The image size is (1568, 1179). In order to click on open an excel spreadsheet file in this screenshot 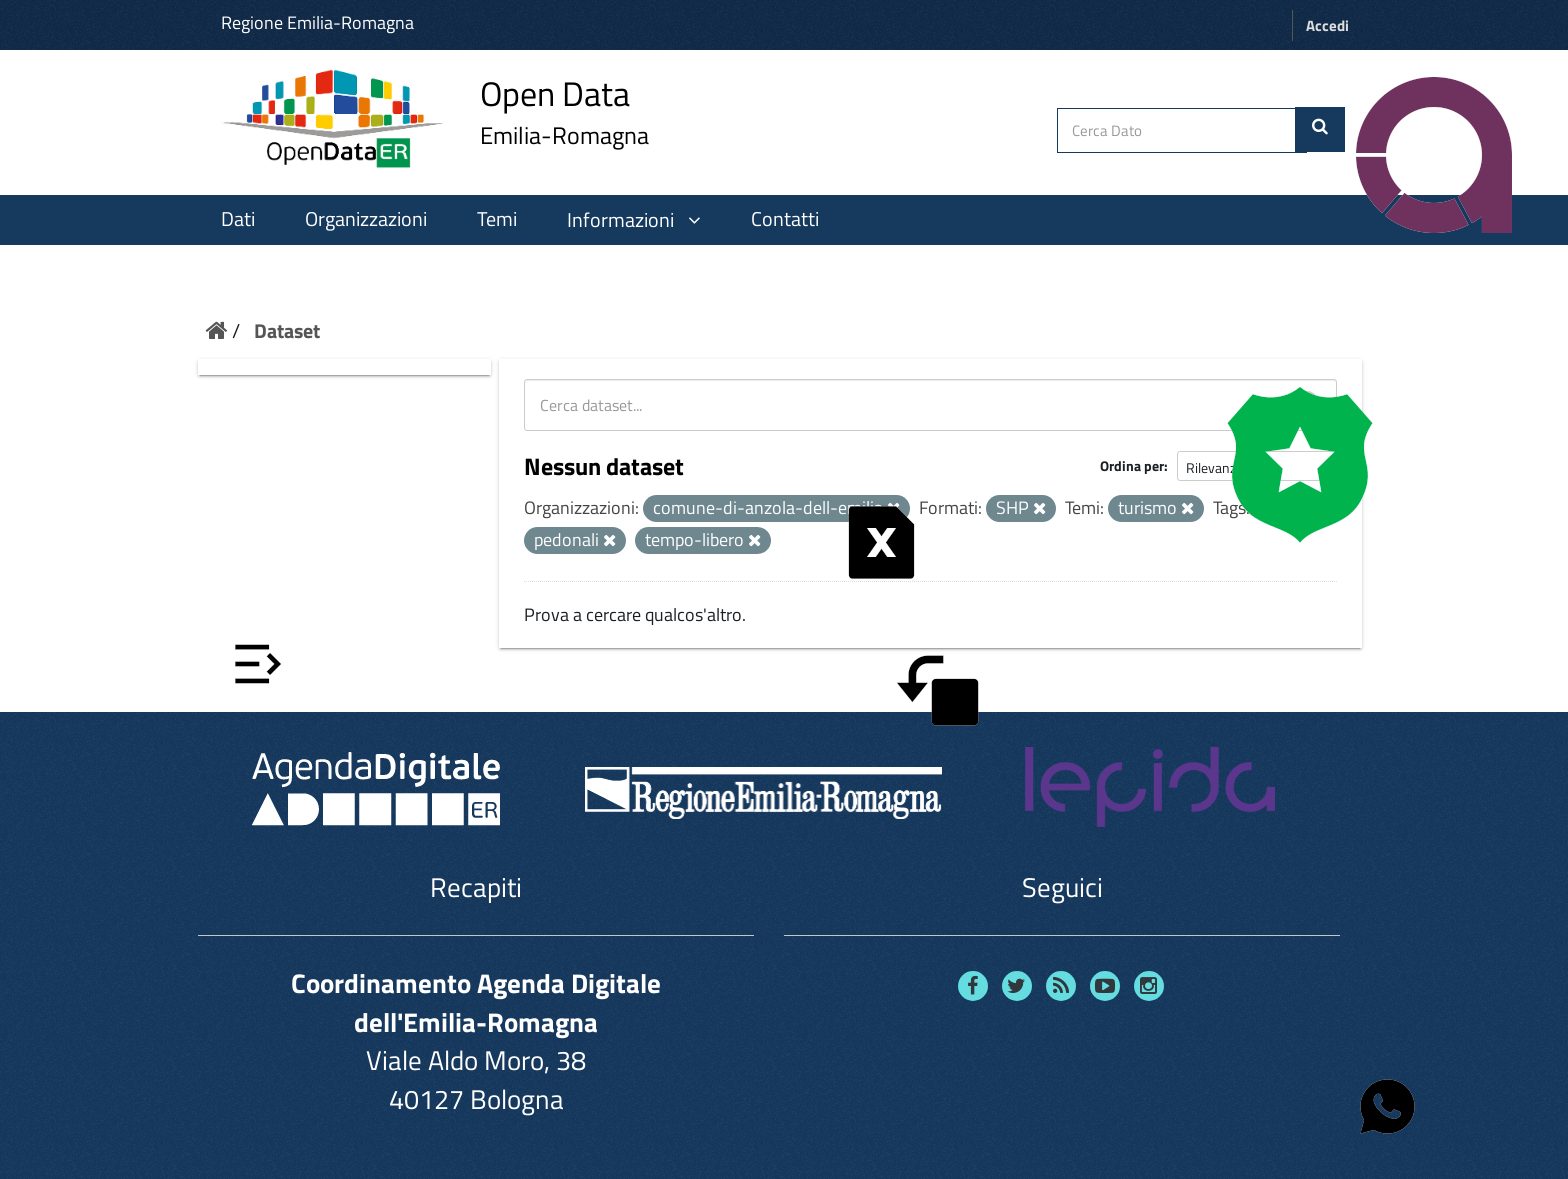, I will do `click(881, 542)`.